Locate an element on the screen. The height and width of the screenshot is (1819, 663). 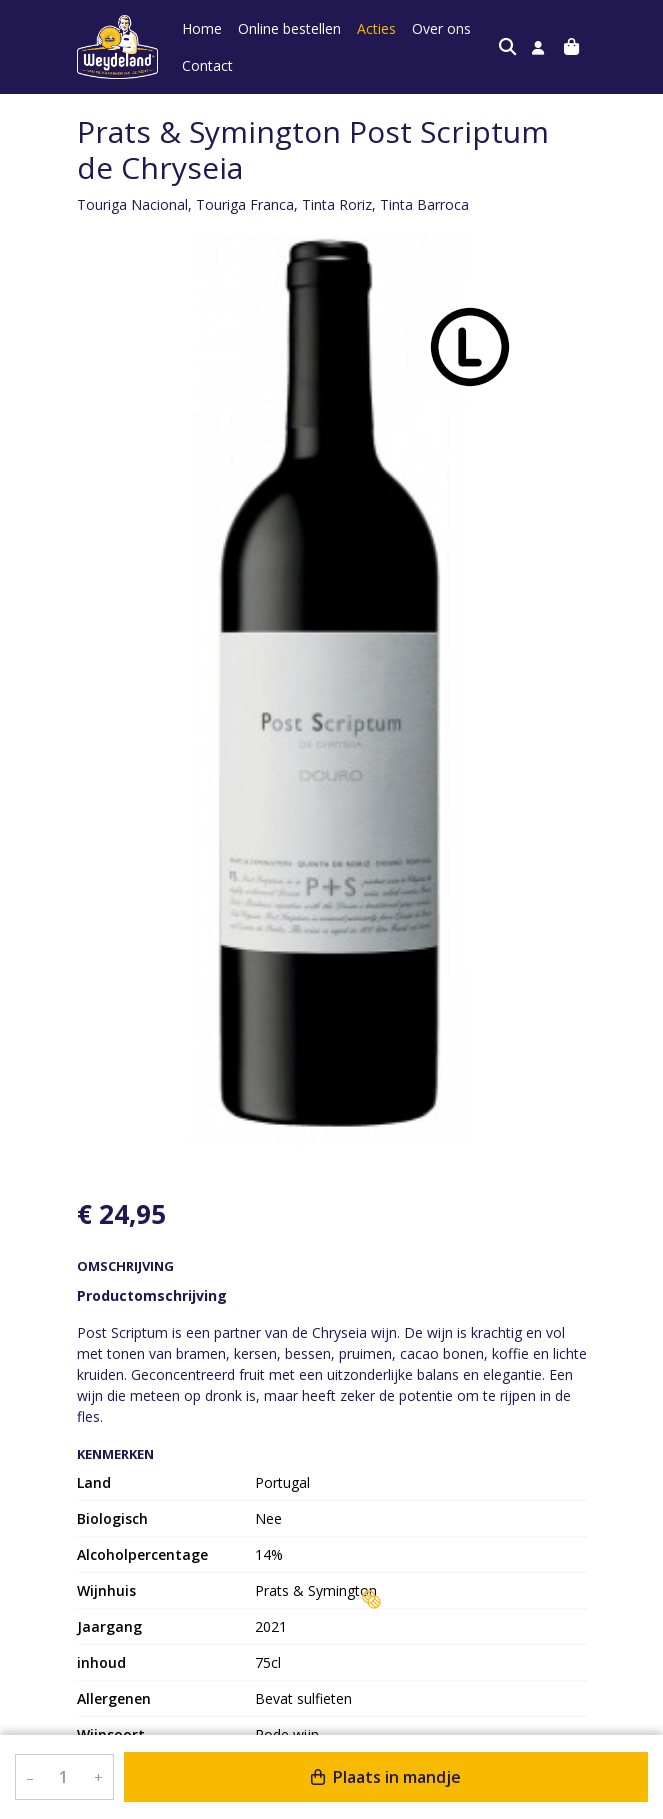
indicates a "large" size option is located at coordinates (470, 347).